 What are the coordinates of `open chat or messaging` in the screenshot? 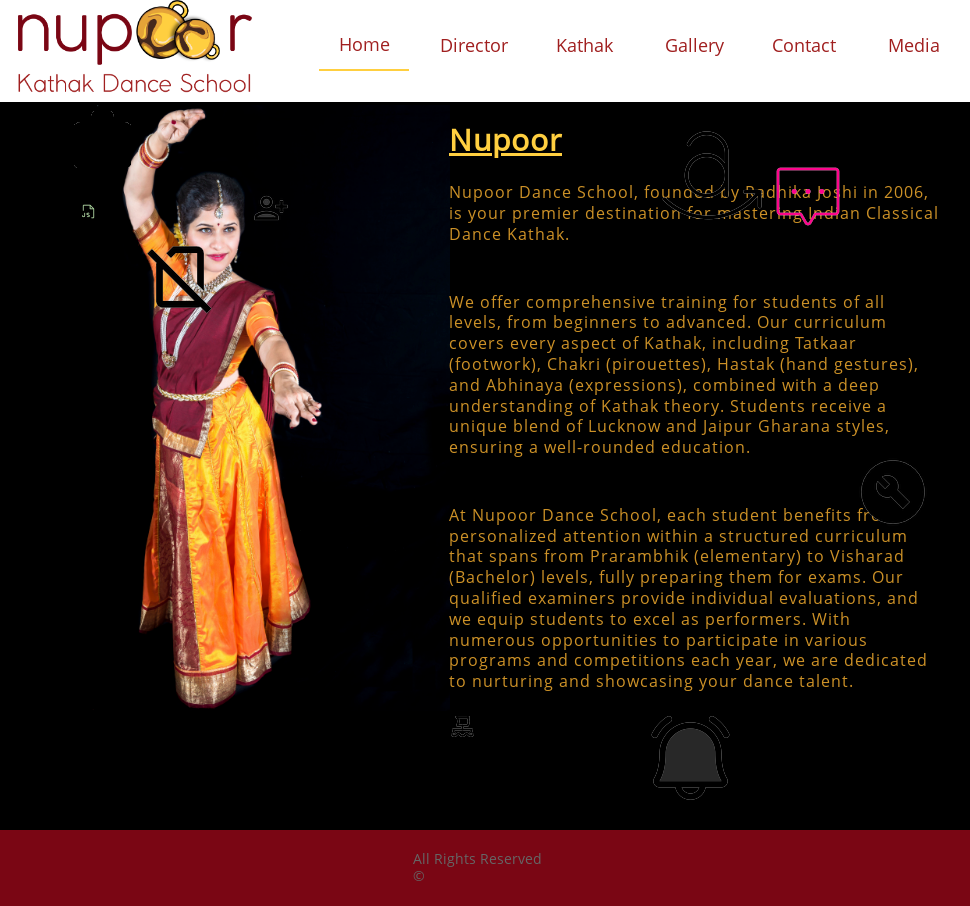 It's located at (808, 194).